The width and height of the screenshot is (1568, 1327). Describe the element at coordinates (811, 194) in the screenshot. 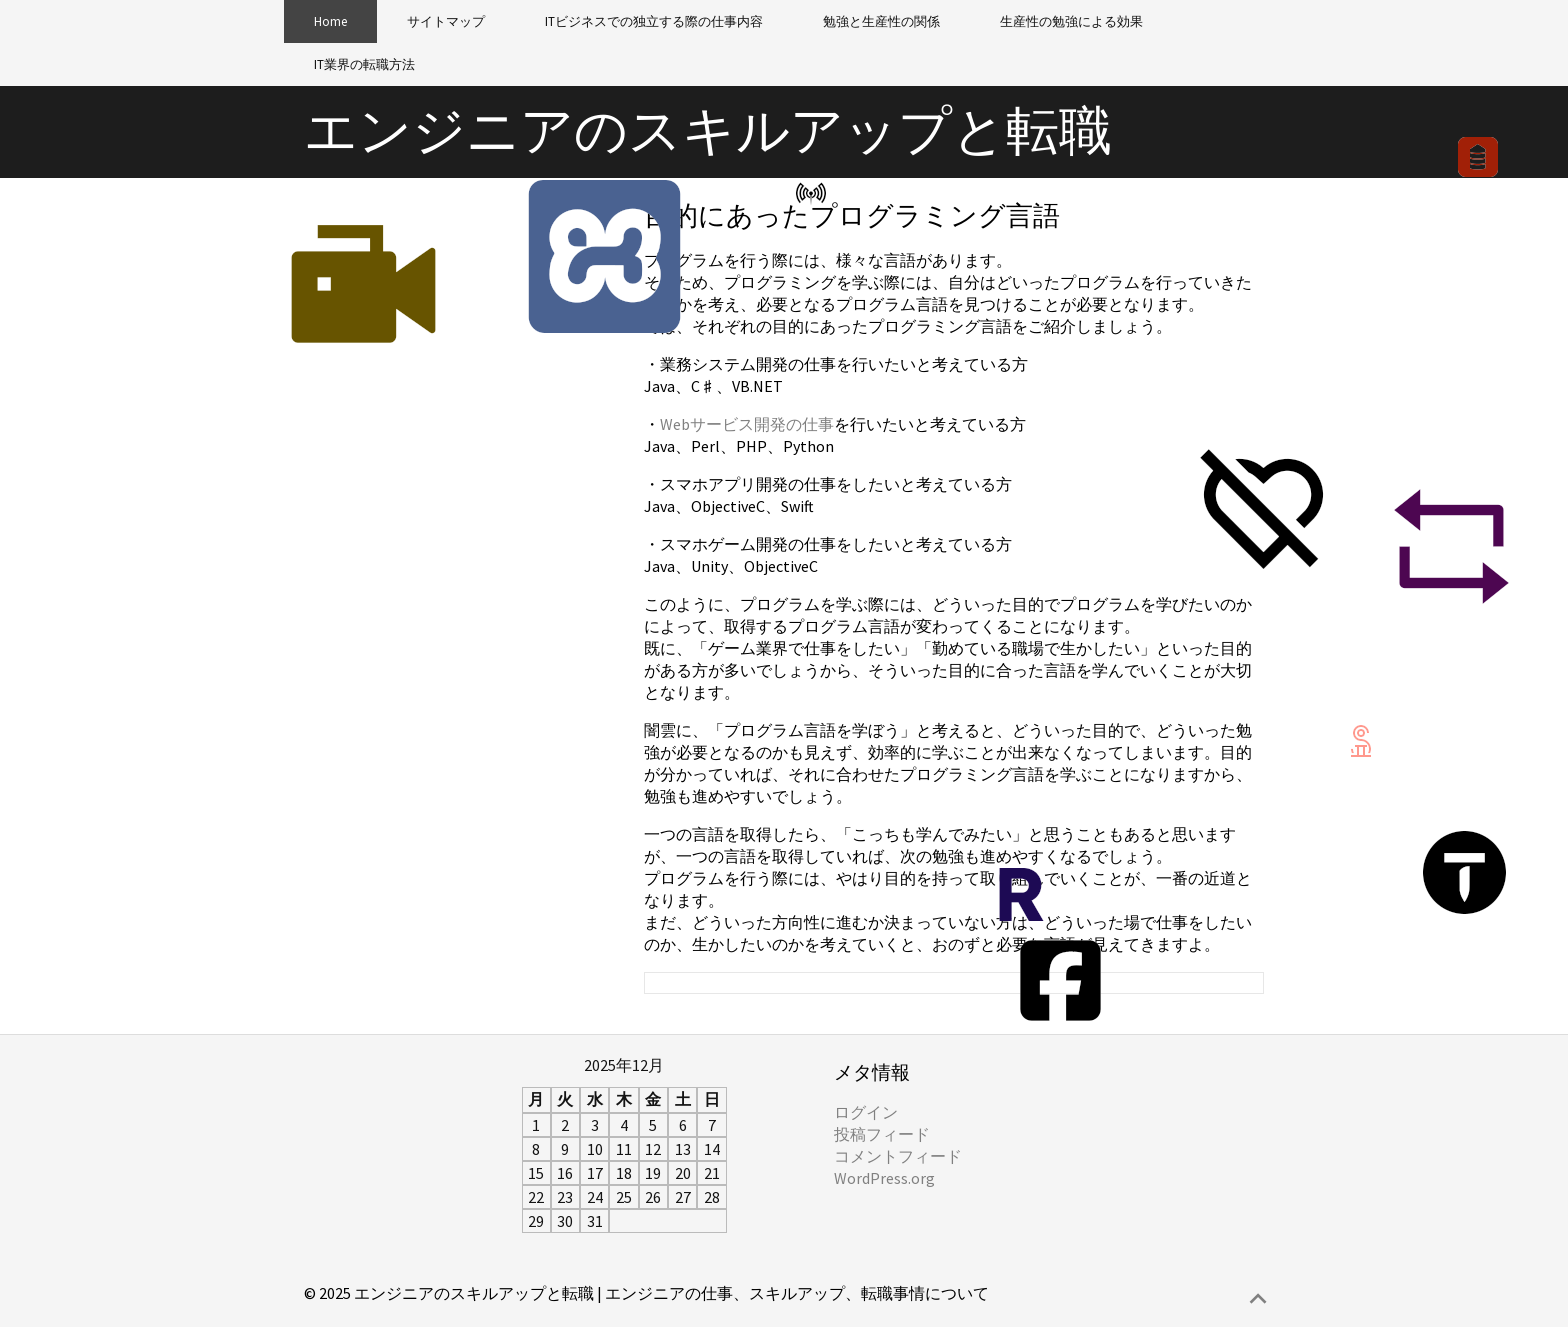

I see `eclipse mosquitto MQTT broker logo` at that location.